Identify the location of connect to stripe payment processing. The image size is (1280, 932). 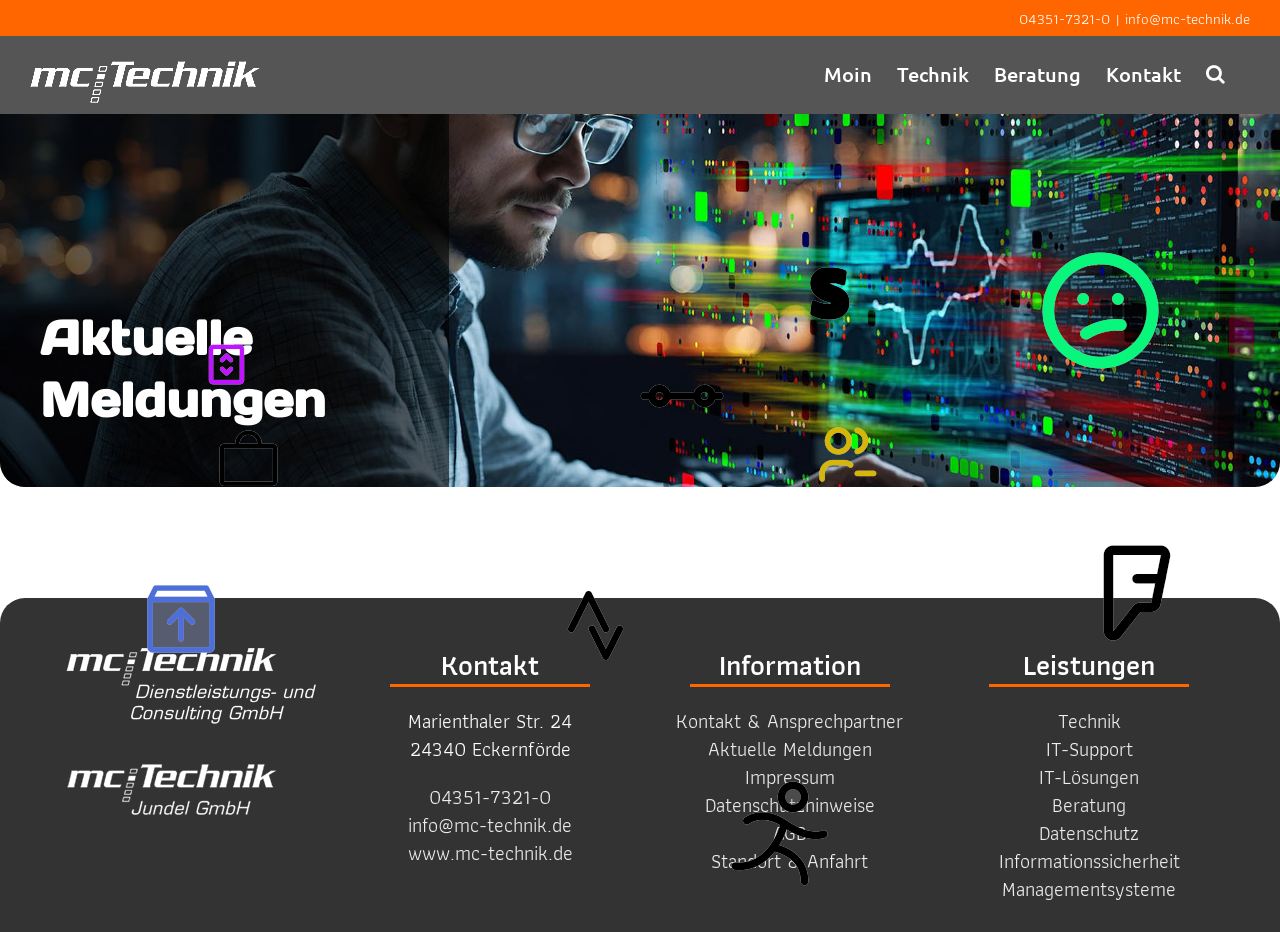
(828, 293).